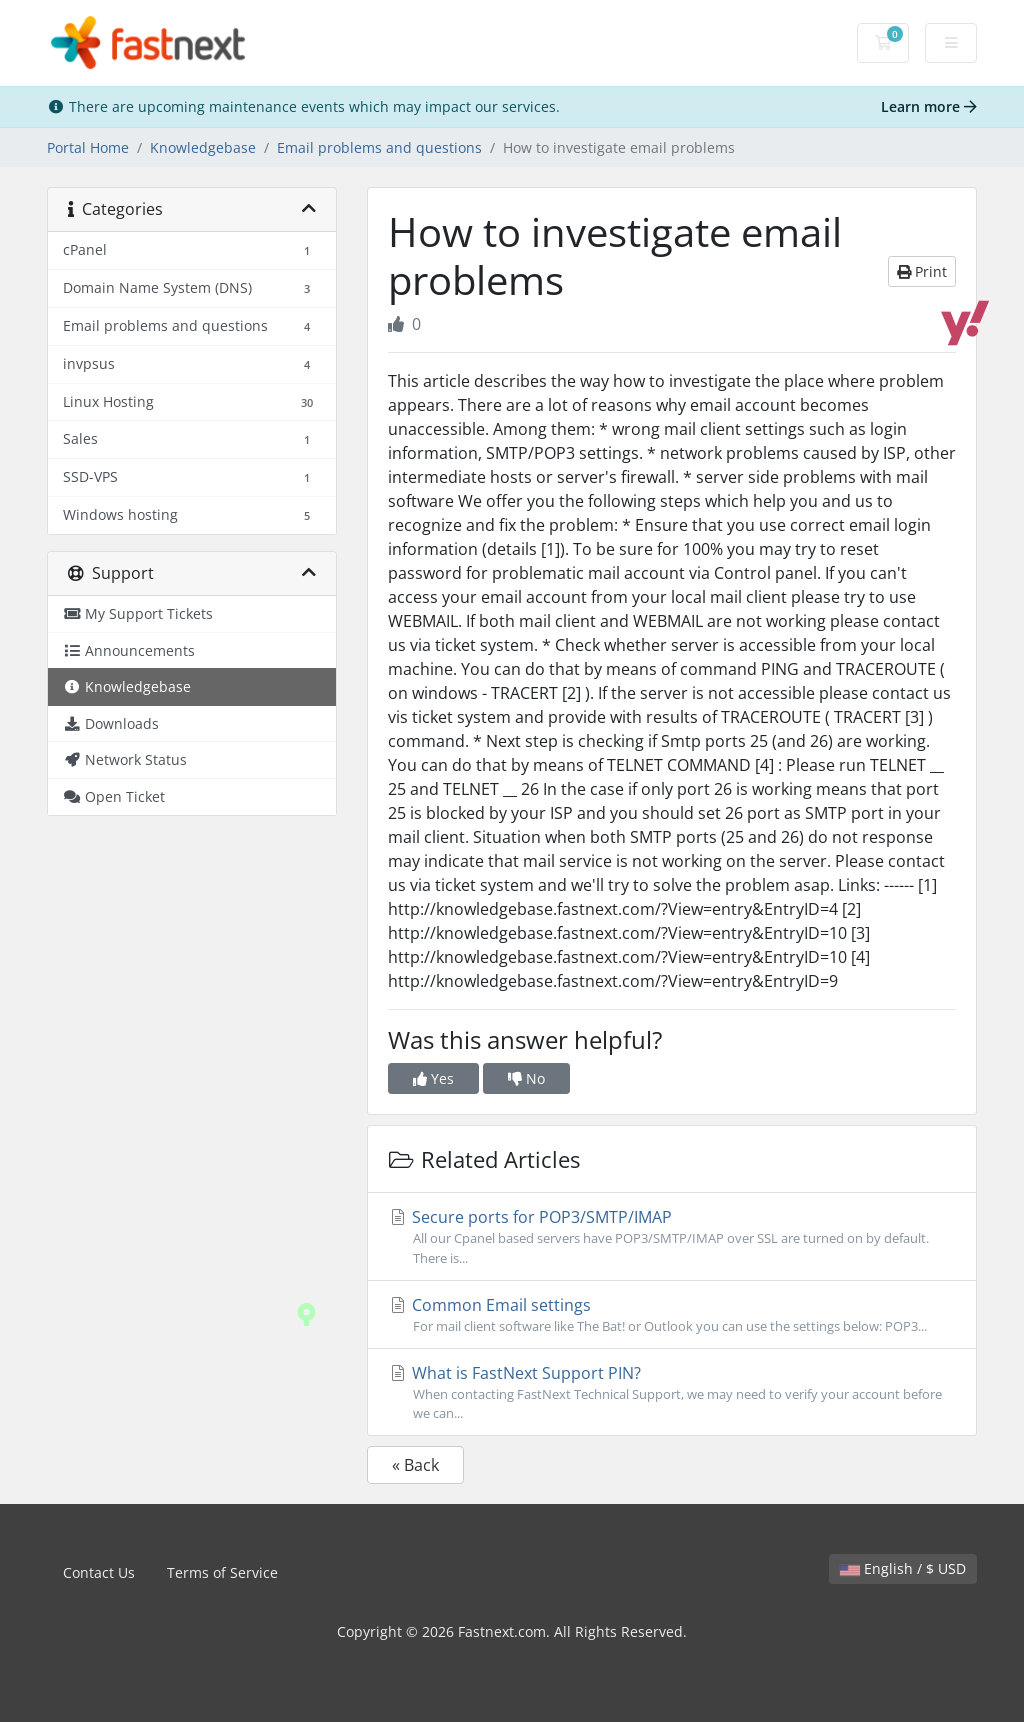 The image size is (1024, 1722). I want to click on open yahoo app or website, so click(965, 323).